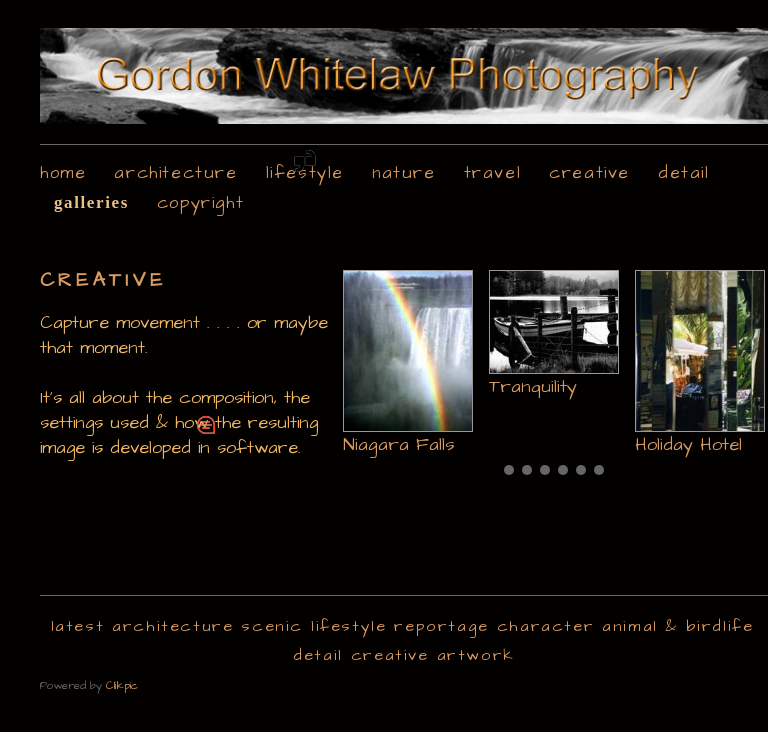 Image resolution: width=768 pixels, height=732 pixels. I want to click on visit glassdoor website, so click(305, 161).